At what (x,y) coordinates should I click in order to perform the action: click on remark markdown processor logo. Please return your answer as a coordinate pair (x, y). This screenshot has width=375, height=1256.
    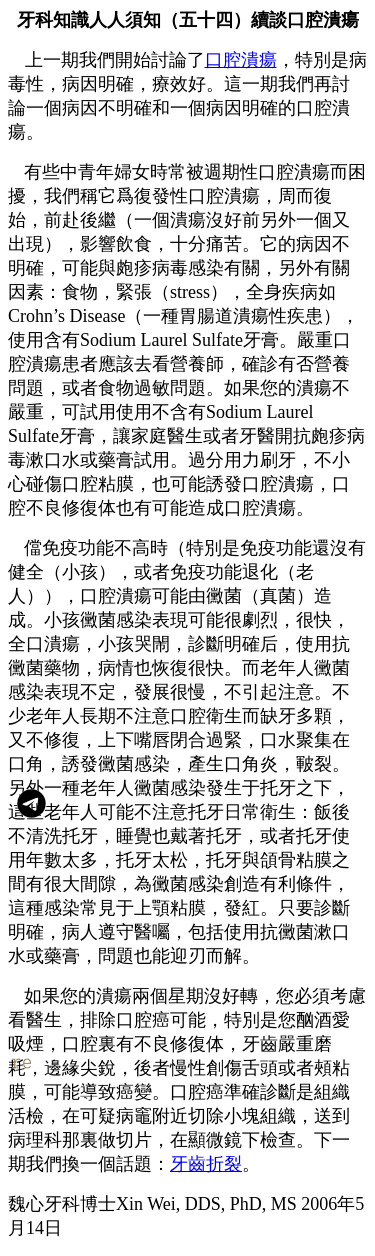
    Looking at the image, I should click on (21, 1063).